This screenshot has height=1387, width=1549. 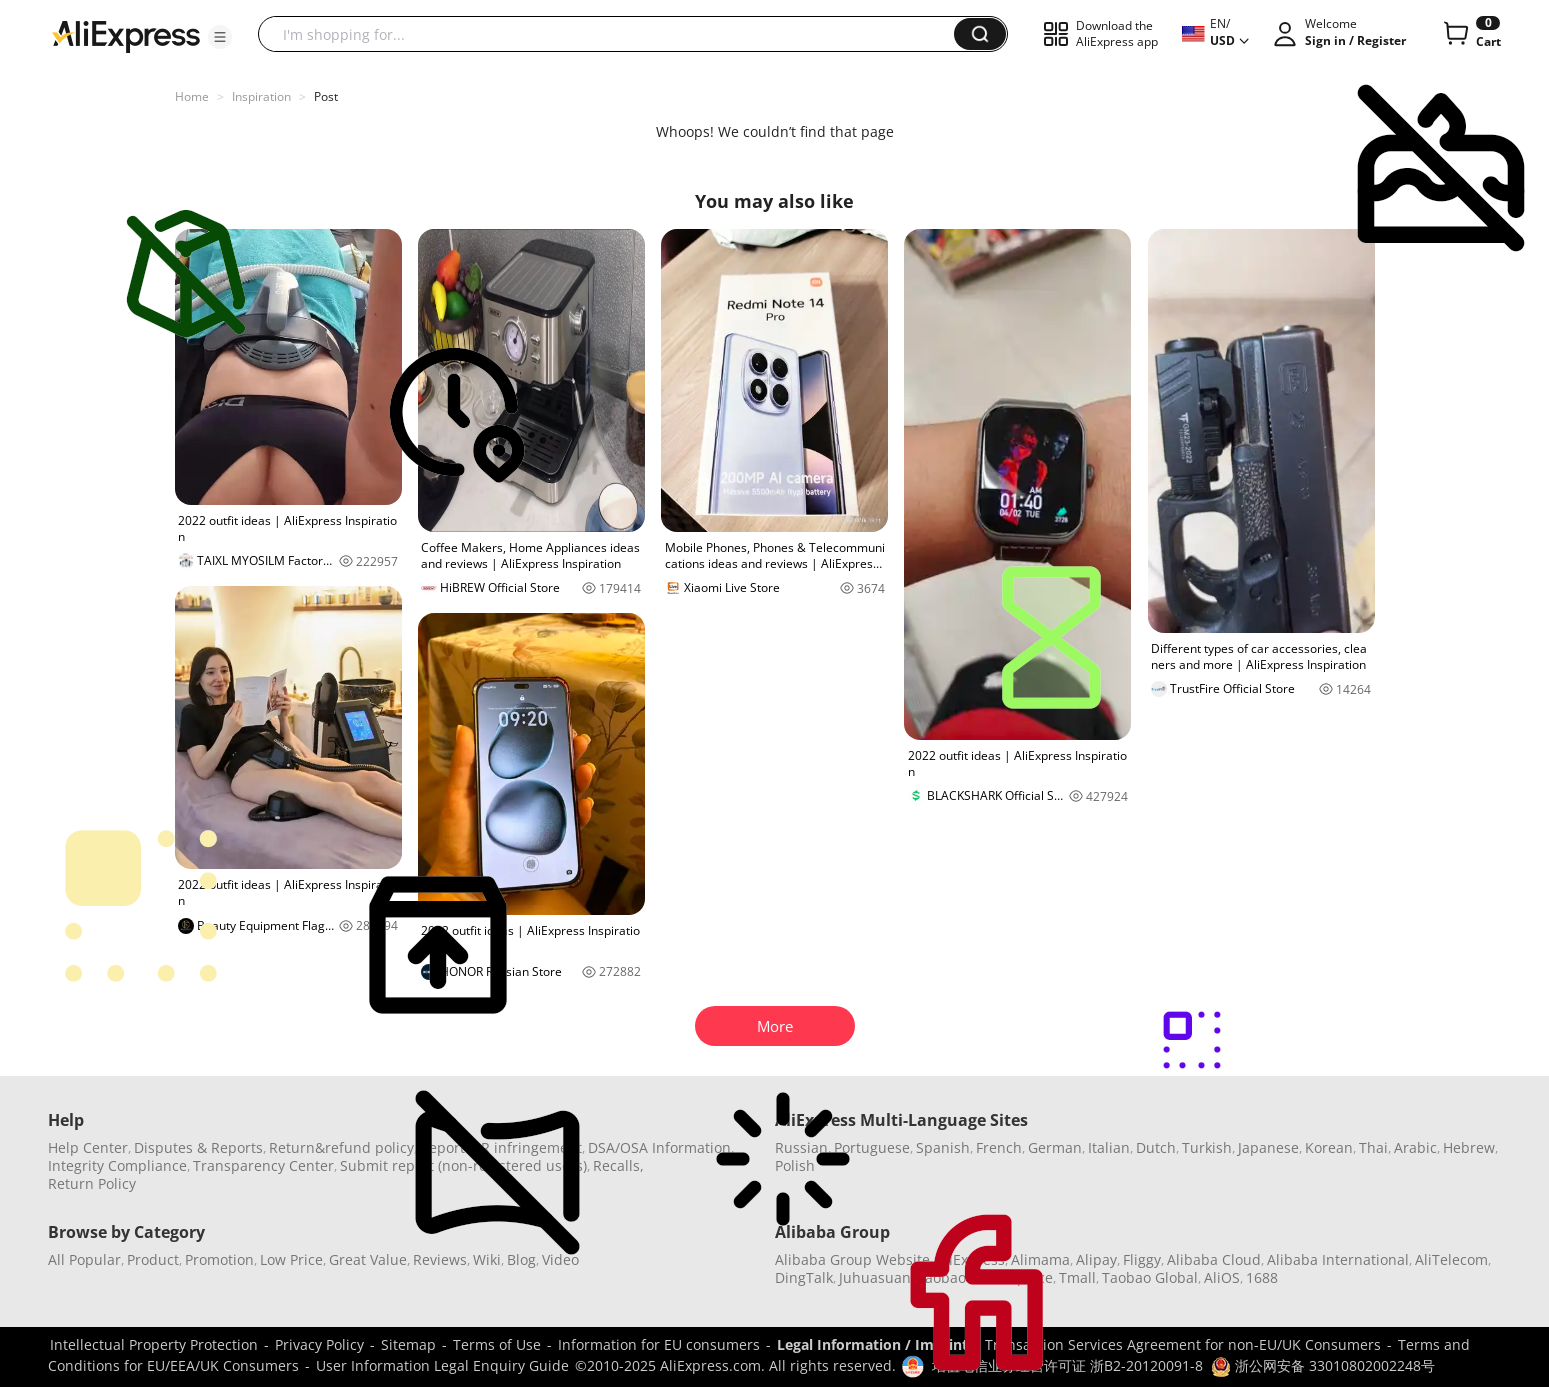 What do you see at coordinates (497, 1172) in the screenshot?
I see `disable horizontal panorama mode` at bounding box center [497, 1172].